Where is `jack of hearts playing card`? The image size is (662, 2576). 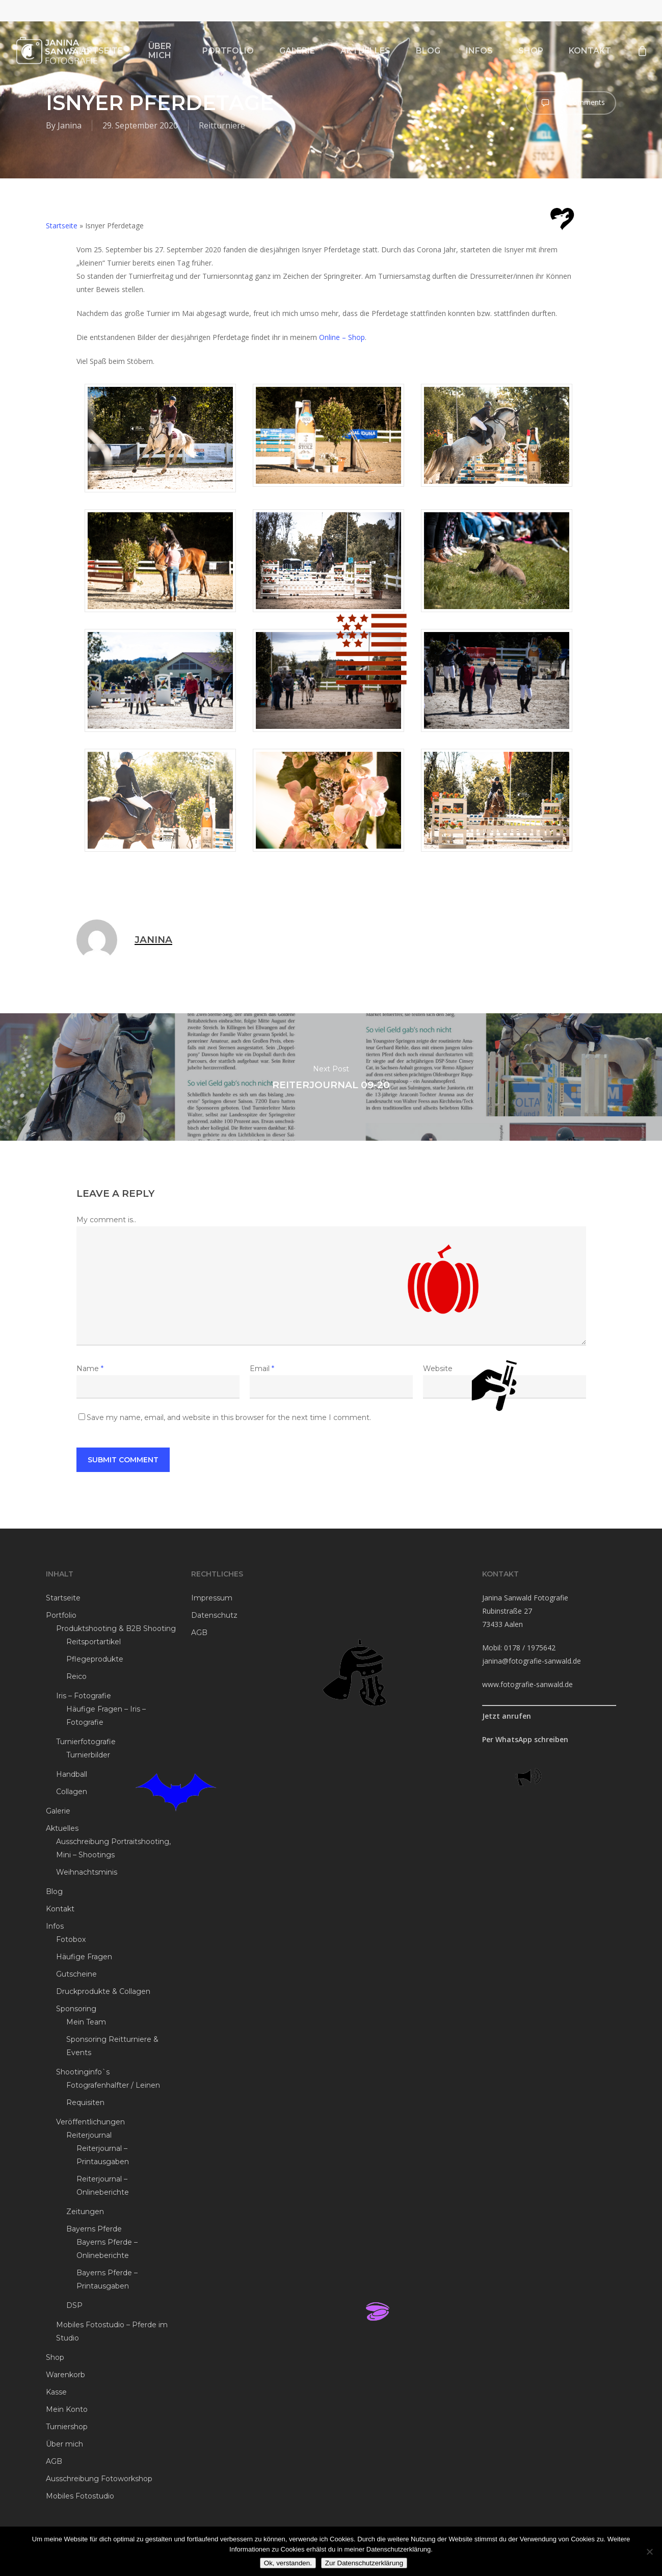 jack of hearts playing card is located at coordinates (381, 409).